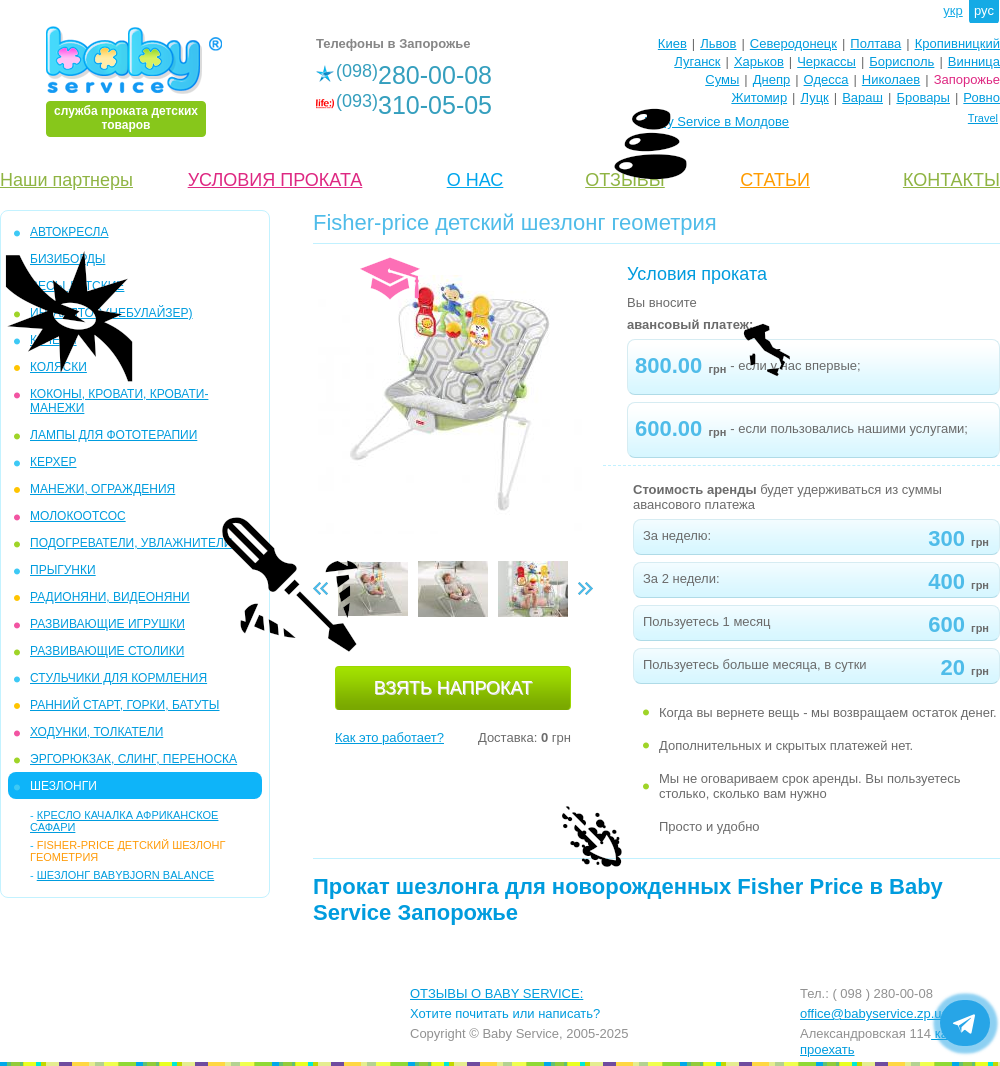 This screenshot has height=1066, width=1000. Describe the element at coordinates (650, 135) in the screenshot. I see `access meditation or mindfulness features` at that location.